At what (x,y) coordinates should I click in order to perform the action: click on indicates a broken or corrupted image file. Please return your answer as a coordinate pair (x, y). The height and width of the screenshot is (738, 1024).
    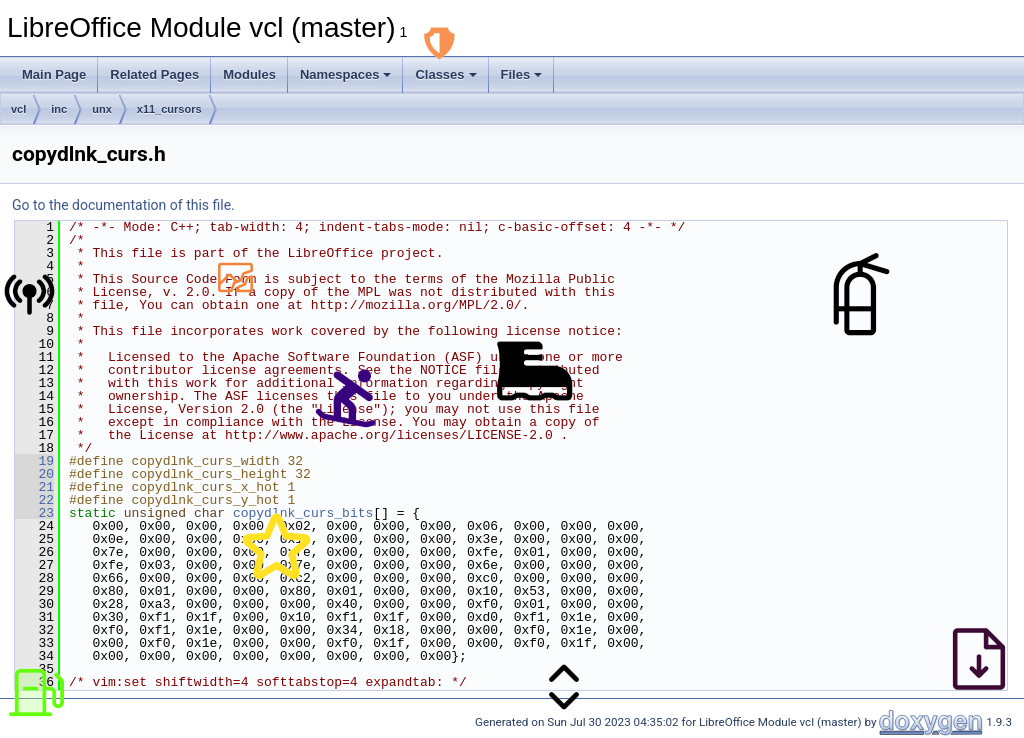
    Looking at the image, I should click on (235, 277).